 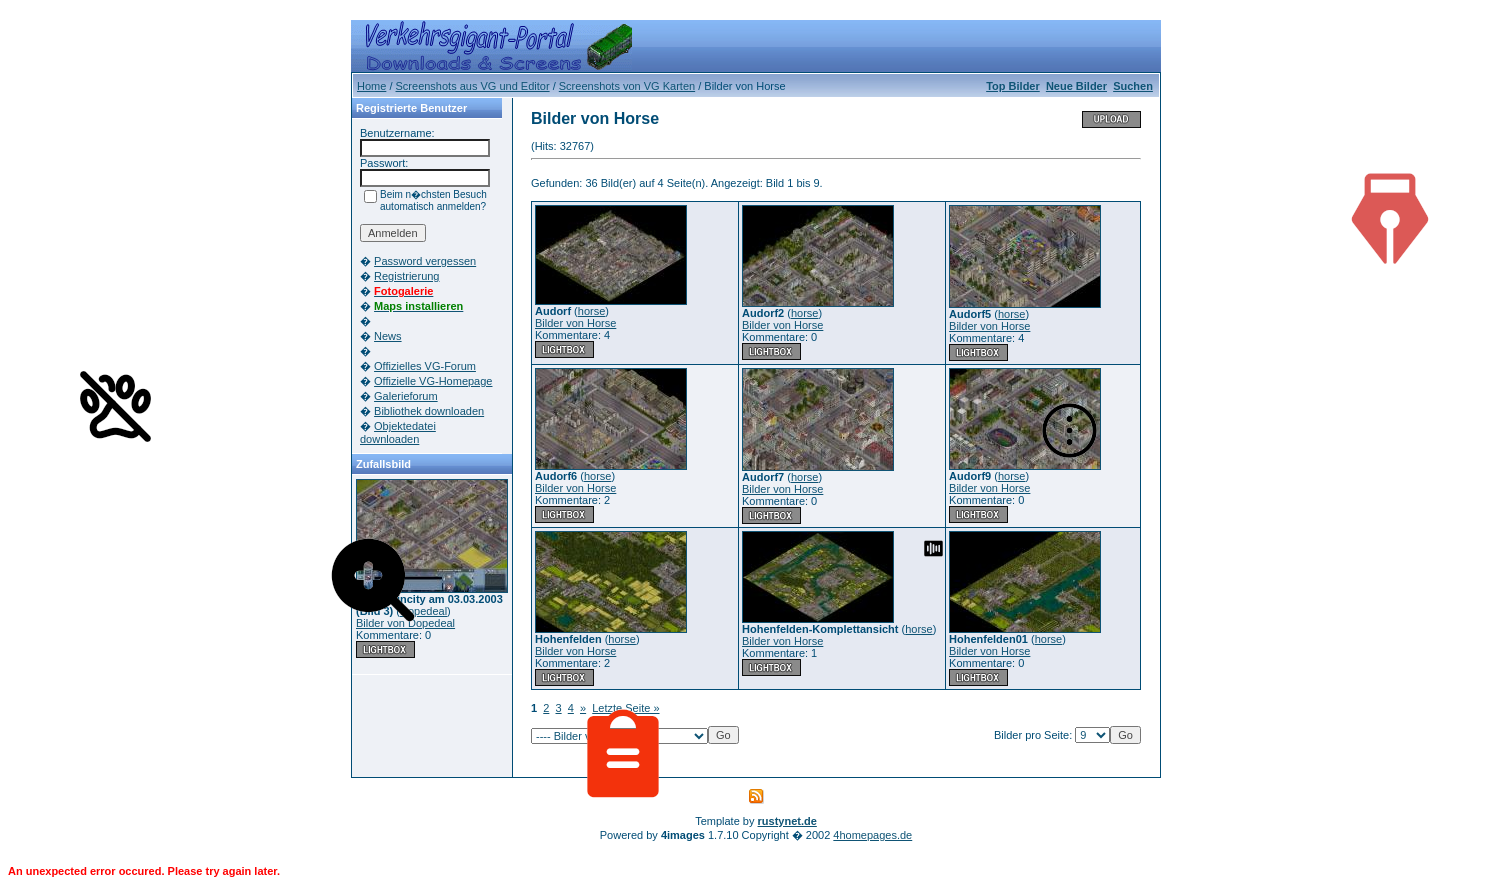 What do you see at coordinates (373, 580) in the screenshot?
I see `zoom in on content` at bounding box center [373, 580].